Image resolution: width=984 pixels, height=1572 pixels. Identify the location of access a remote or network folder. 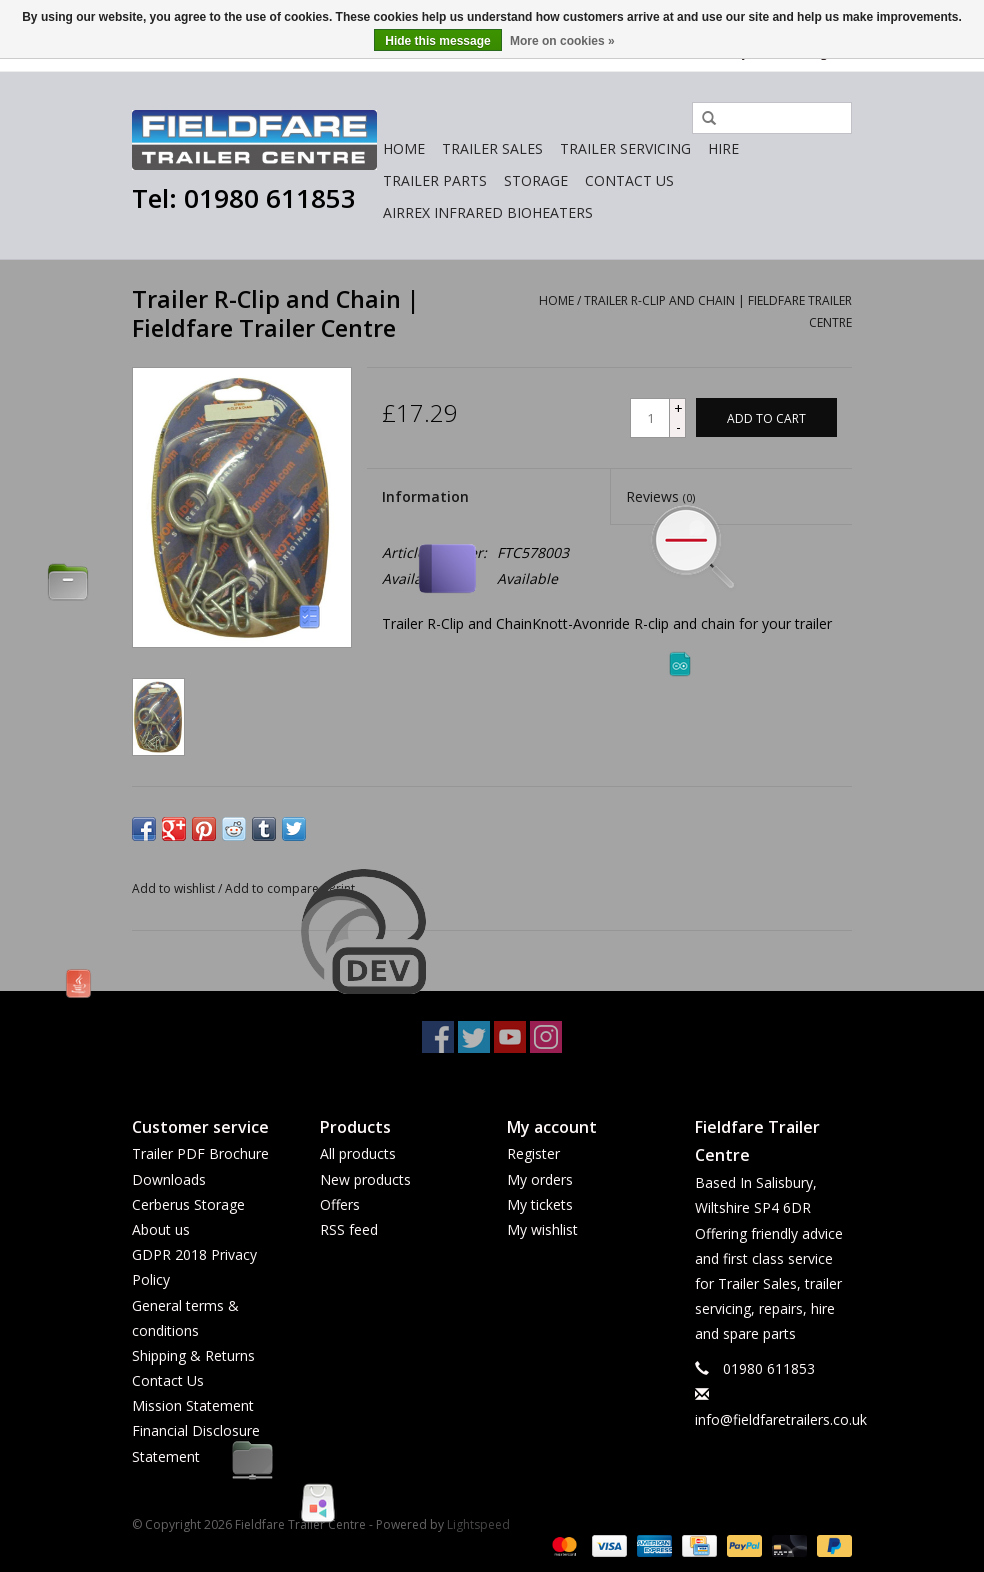
(252, 1459).